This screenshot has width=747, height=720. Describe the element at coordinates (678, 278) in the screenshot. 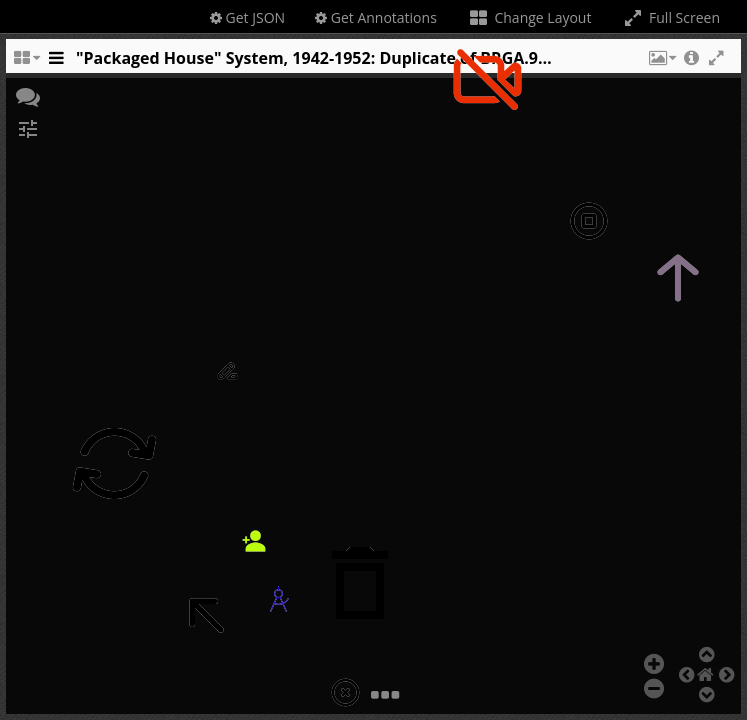

I see `scroll to top of page` at that location.